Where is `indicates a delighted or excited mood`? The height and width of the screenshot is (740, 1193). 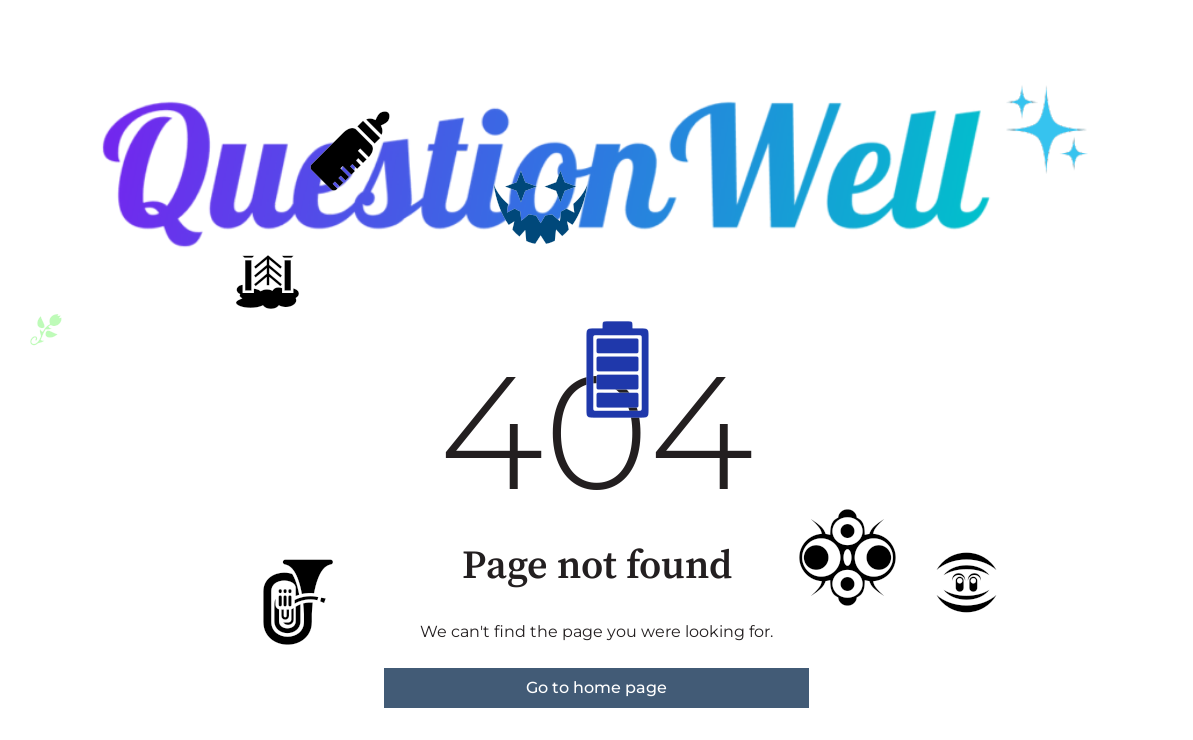
indicates a delighted or excited mood is located at coordinates (540, 205).